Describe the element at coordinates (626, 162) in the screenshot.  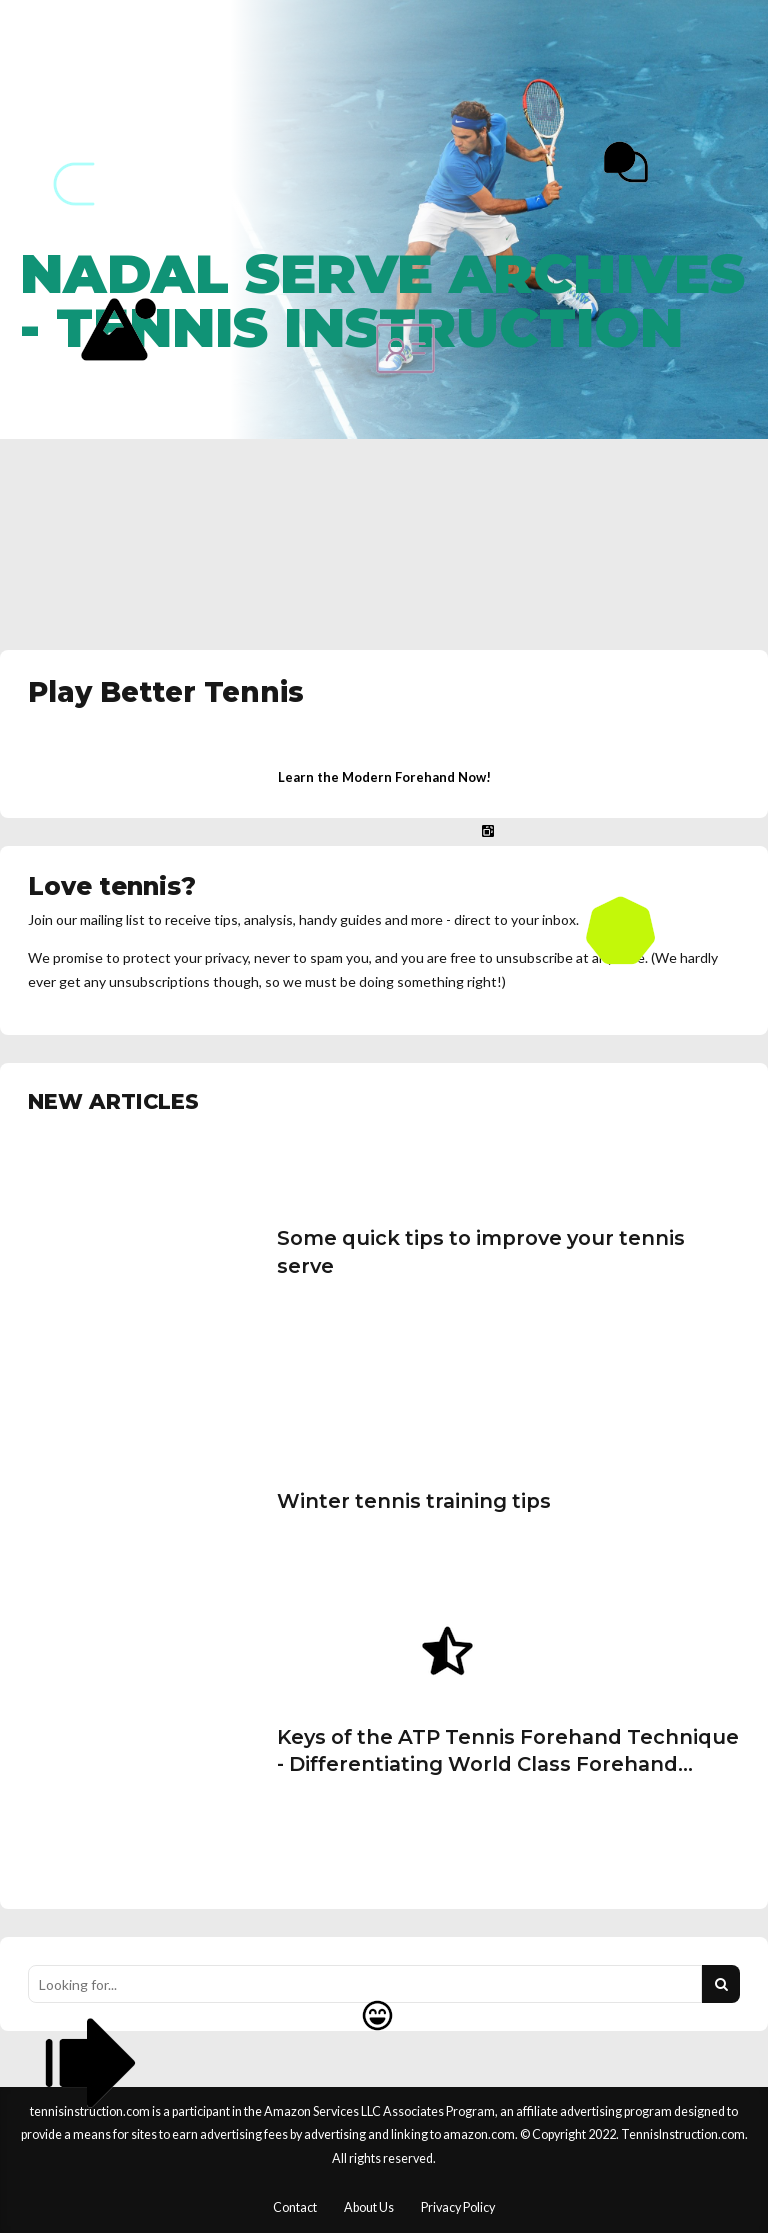
I see `open messaging or chat conversations` at that location.